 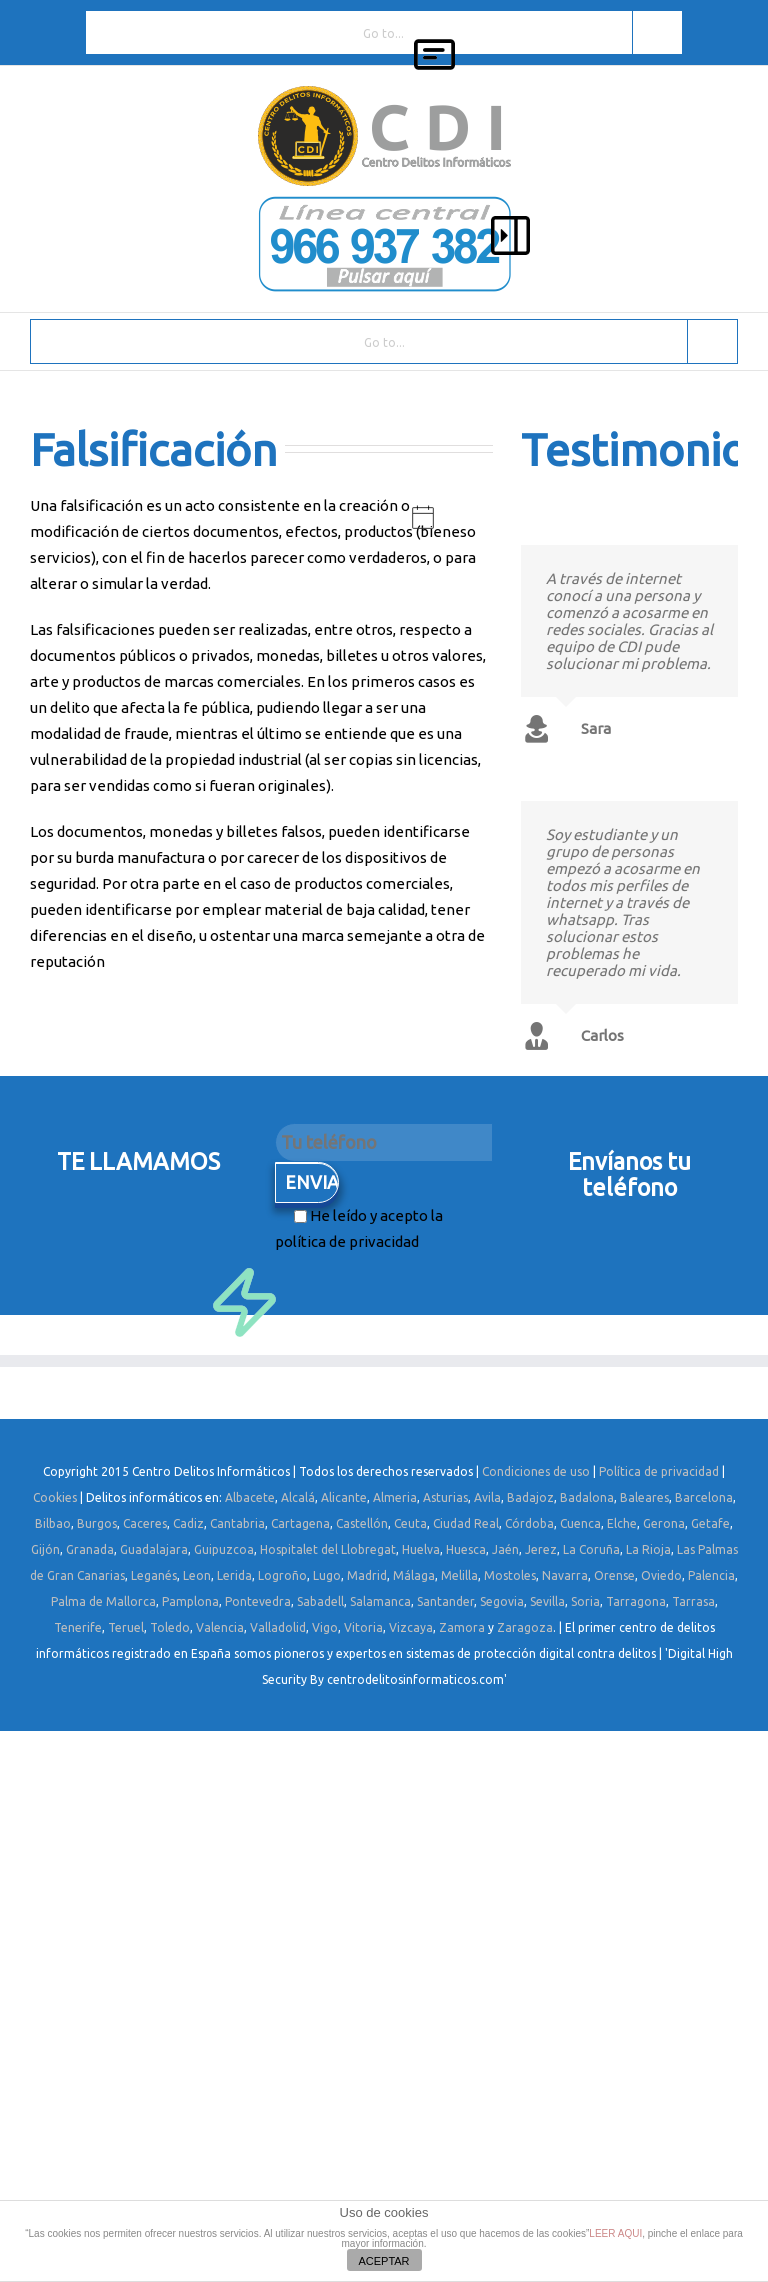 I want to click on create a new note or document, so click(x=434, y=54).